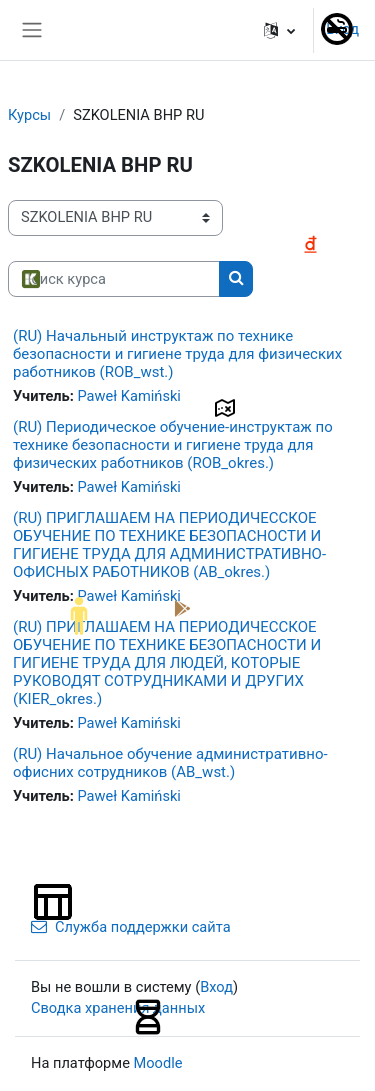 The image size is (375, 1091). What do you see at coordinates (79, 616) in the screenshot?
I see `indicates male gender or restroom` at bounding box center [79, 616].